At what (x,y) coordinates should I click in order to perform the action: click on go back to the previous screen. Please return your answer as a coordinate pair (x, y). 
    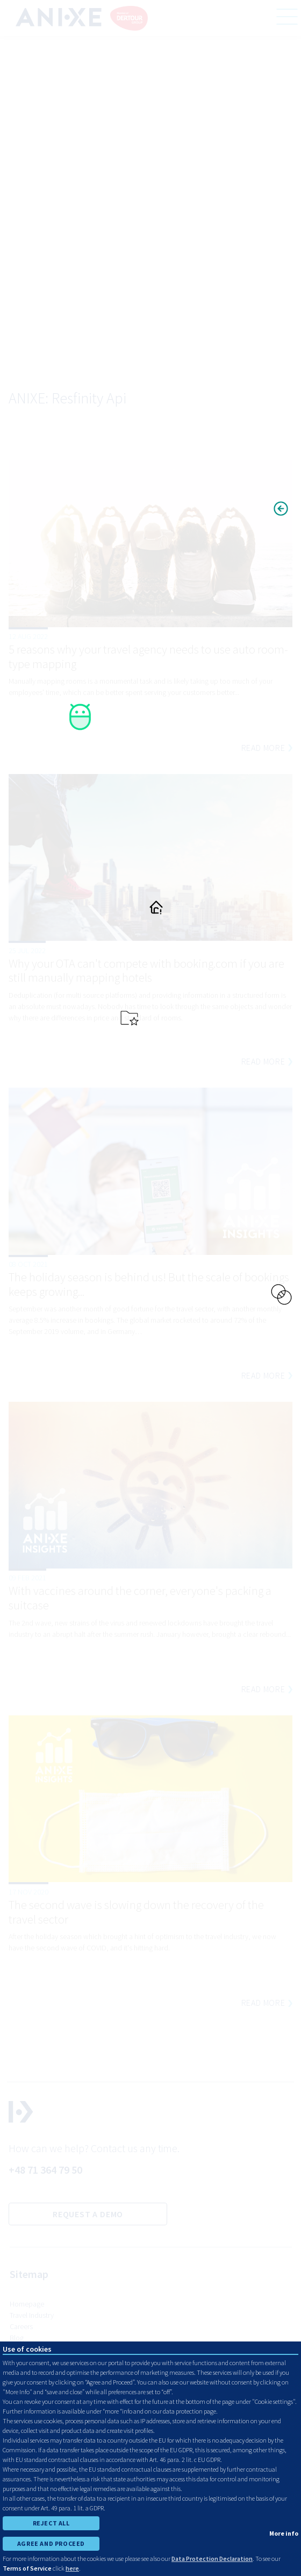
    Looking at the image, I should click on (281, 508).